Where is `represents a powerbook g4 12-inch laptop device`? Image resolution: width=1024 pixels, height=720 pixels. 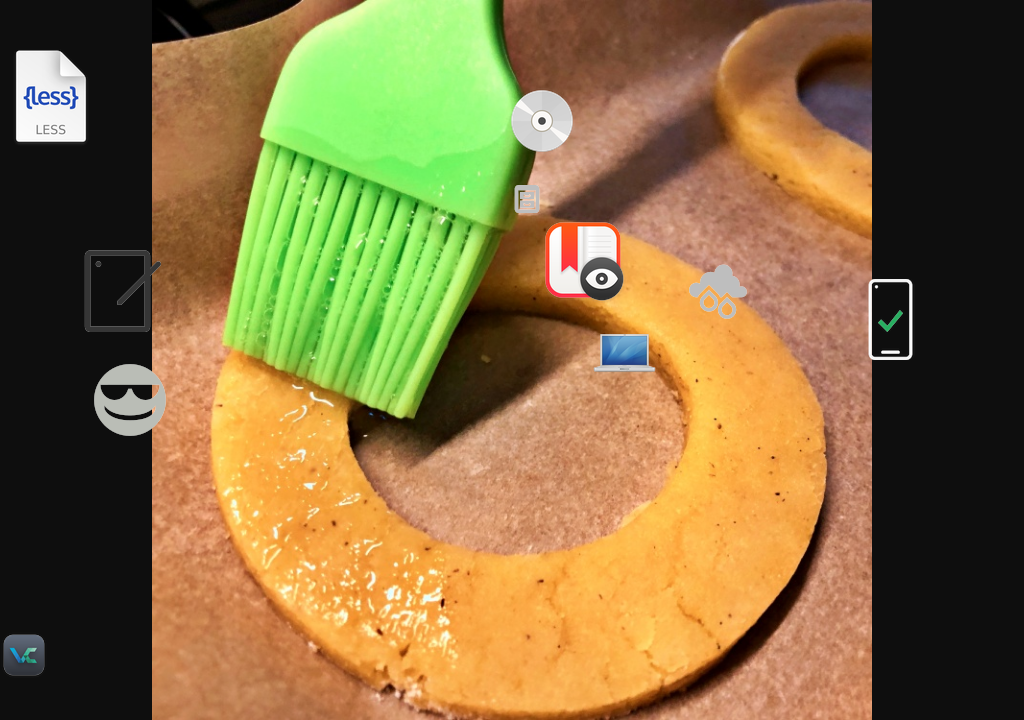 represents a powerbook g4 12-inch laptop device is located at coordinates (624, 349).